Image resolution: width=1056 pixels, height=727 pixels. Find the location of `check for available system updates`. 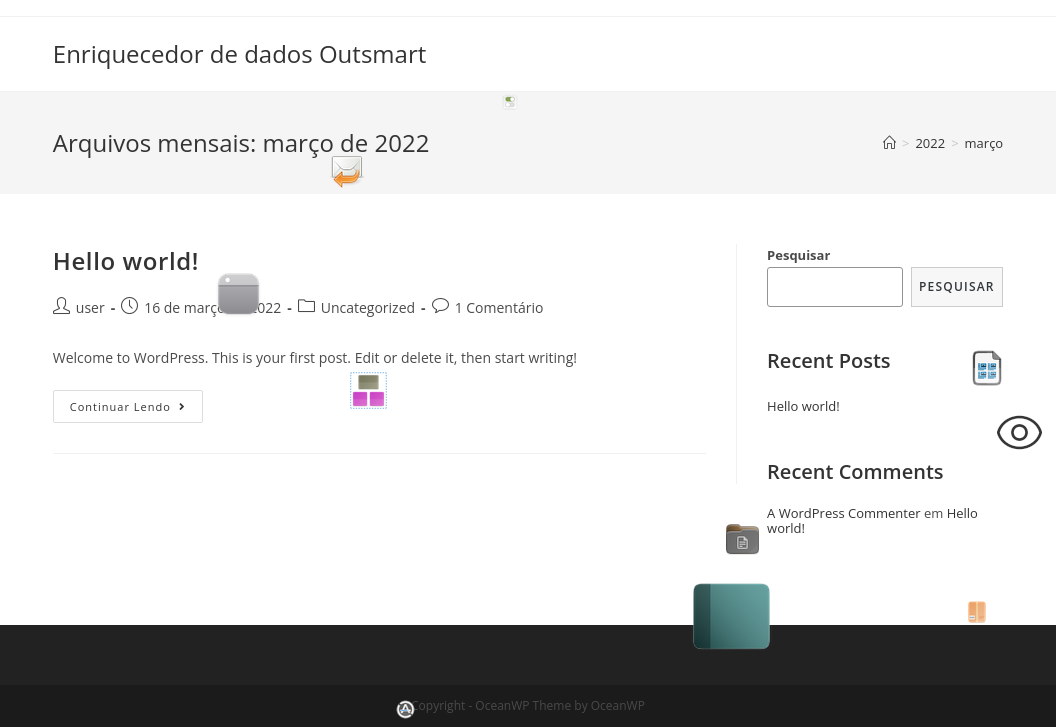

check for available system updates is located at coordinates (405, 709).